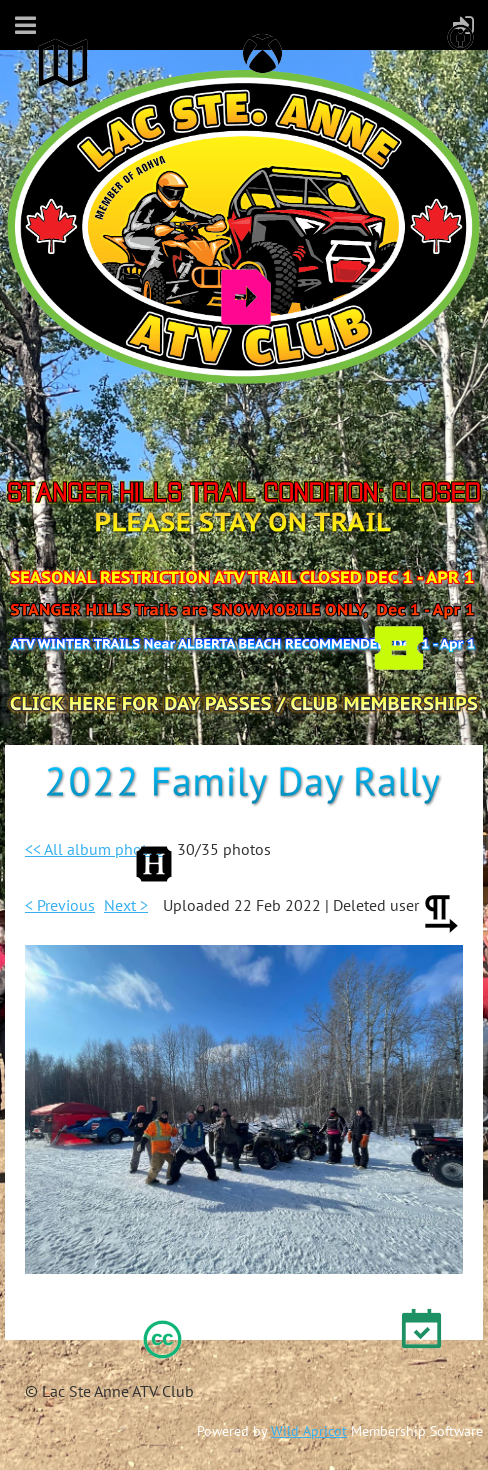 This screenshot has height=1470, width=488. I want to click on view available coupons or discounts, so click(399, 648).